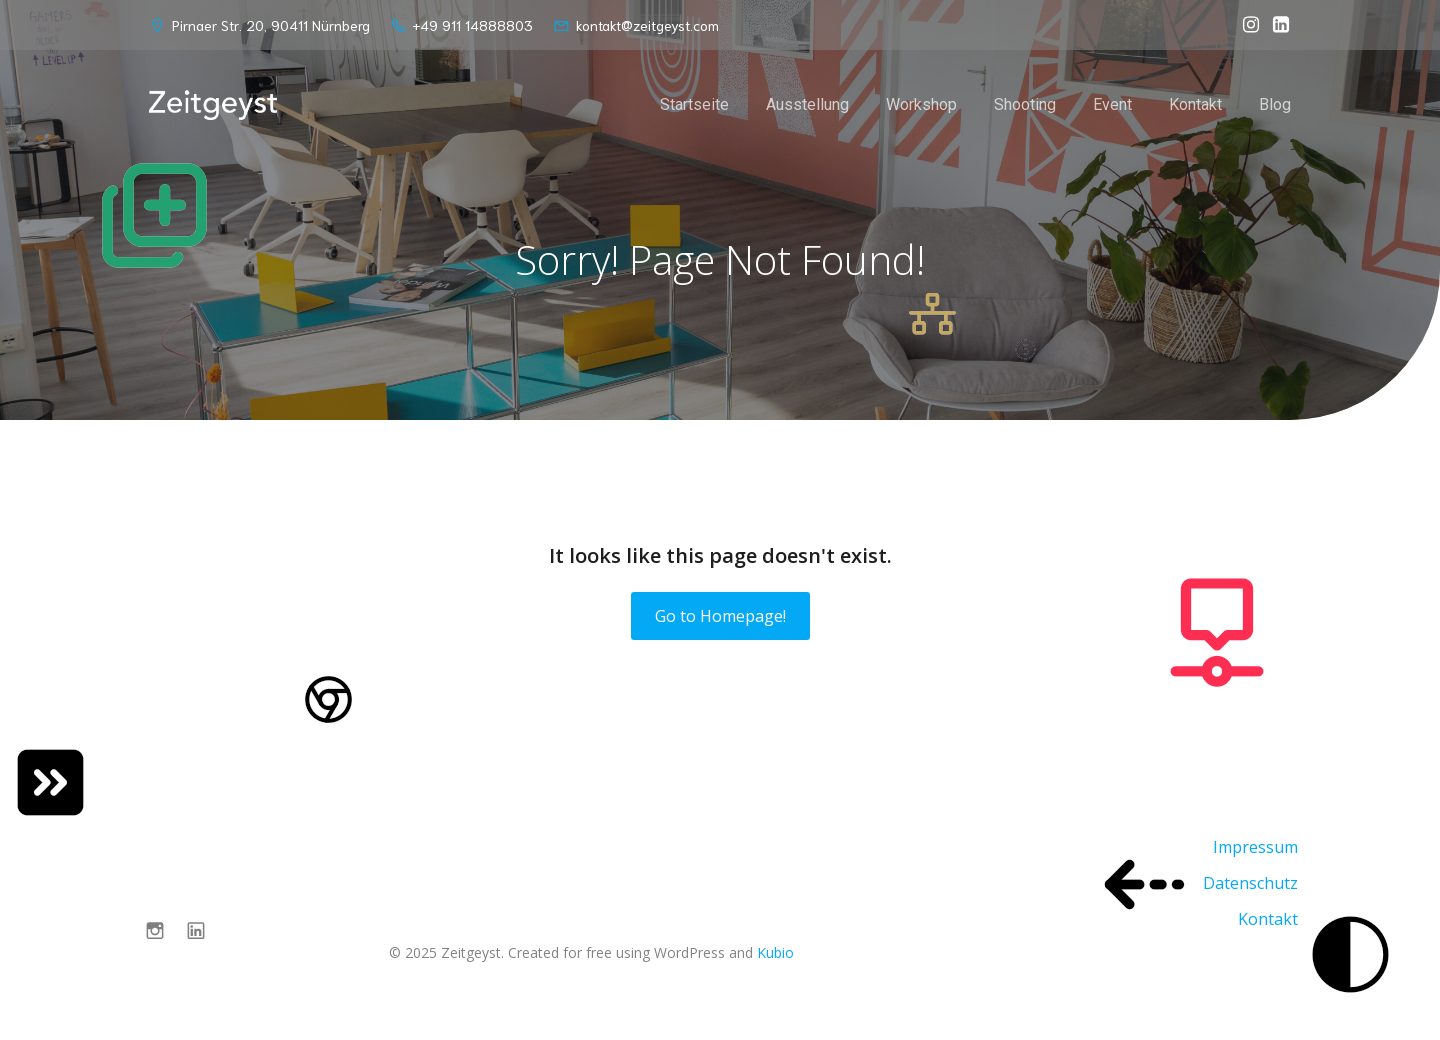 The width and height of the screenshot is (1440, 1040). Describe the element at coordinates (932, 314) in the screenshot. I see `view network connections` at that location.